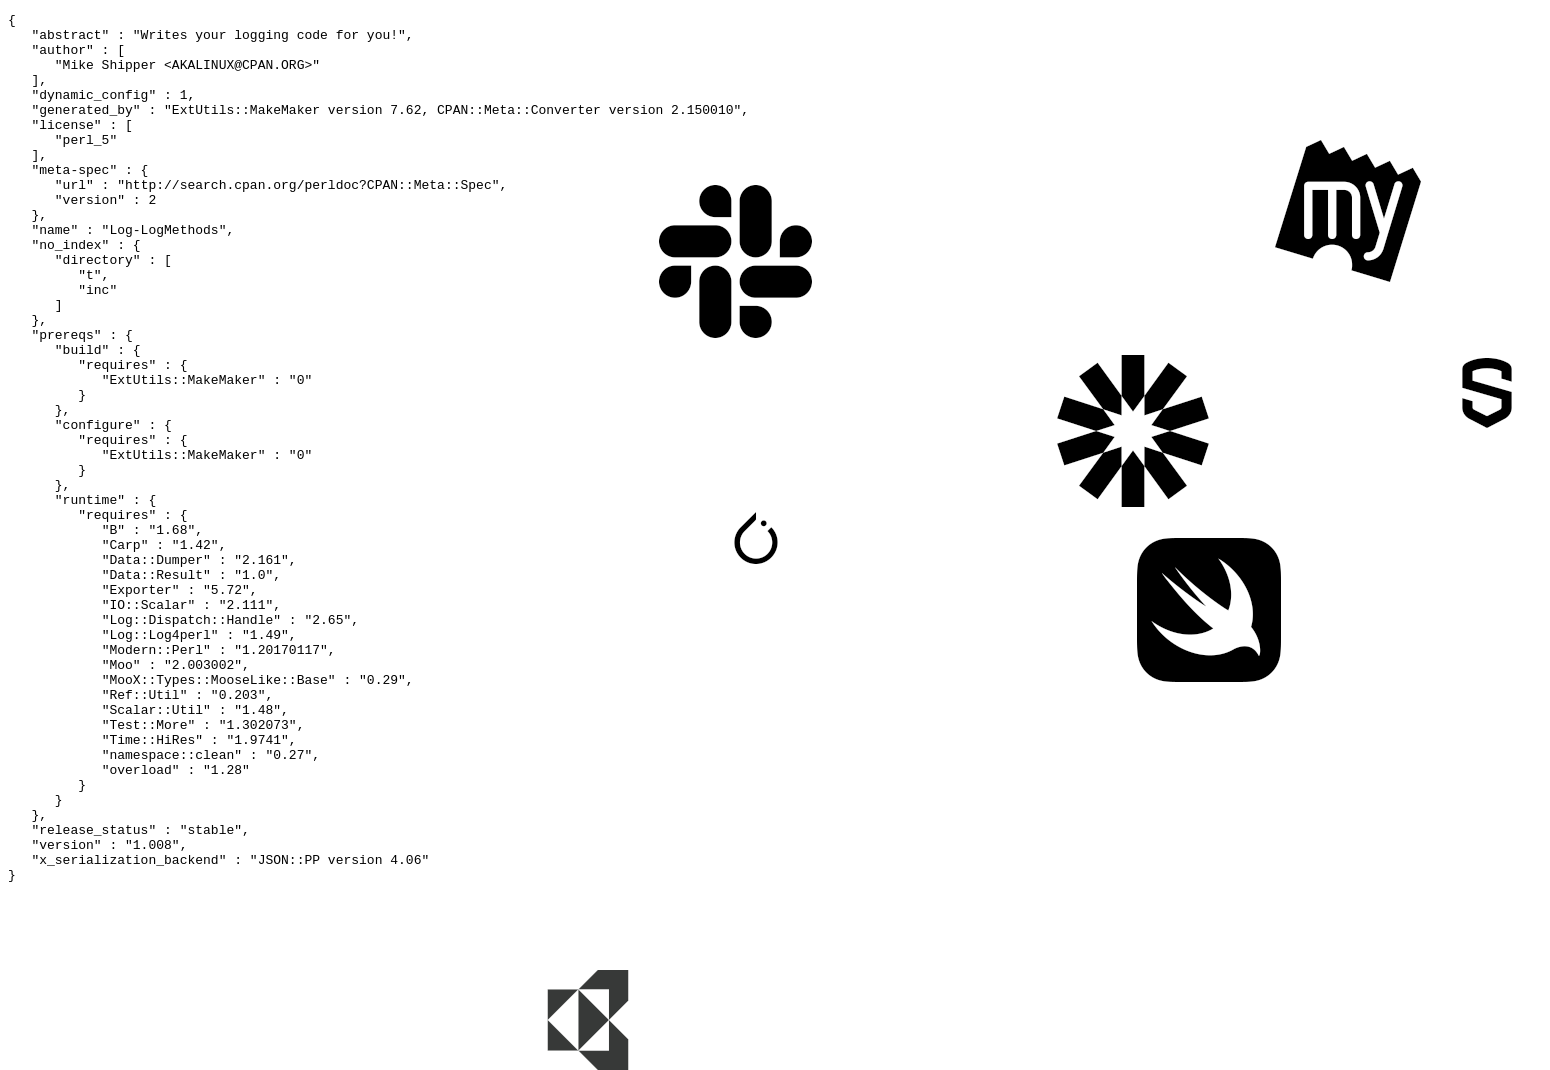 The height and width of the screenshot is (1070, 1550). I want to click on JSON Web Tokens (JWT) technology or integration, so click(1133, 431).